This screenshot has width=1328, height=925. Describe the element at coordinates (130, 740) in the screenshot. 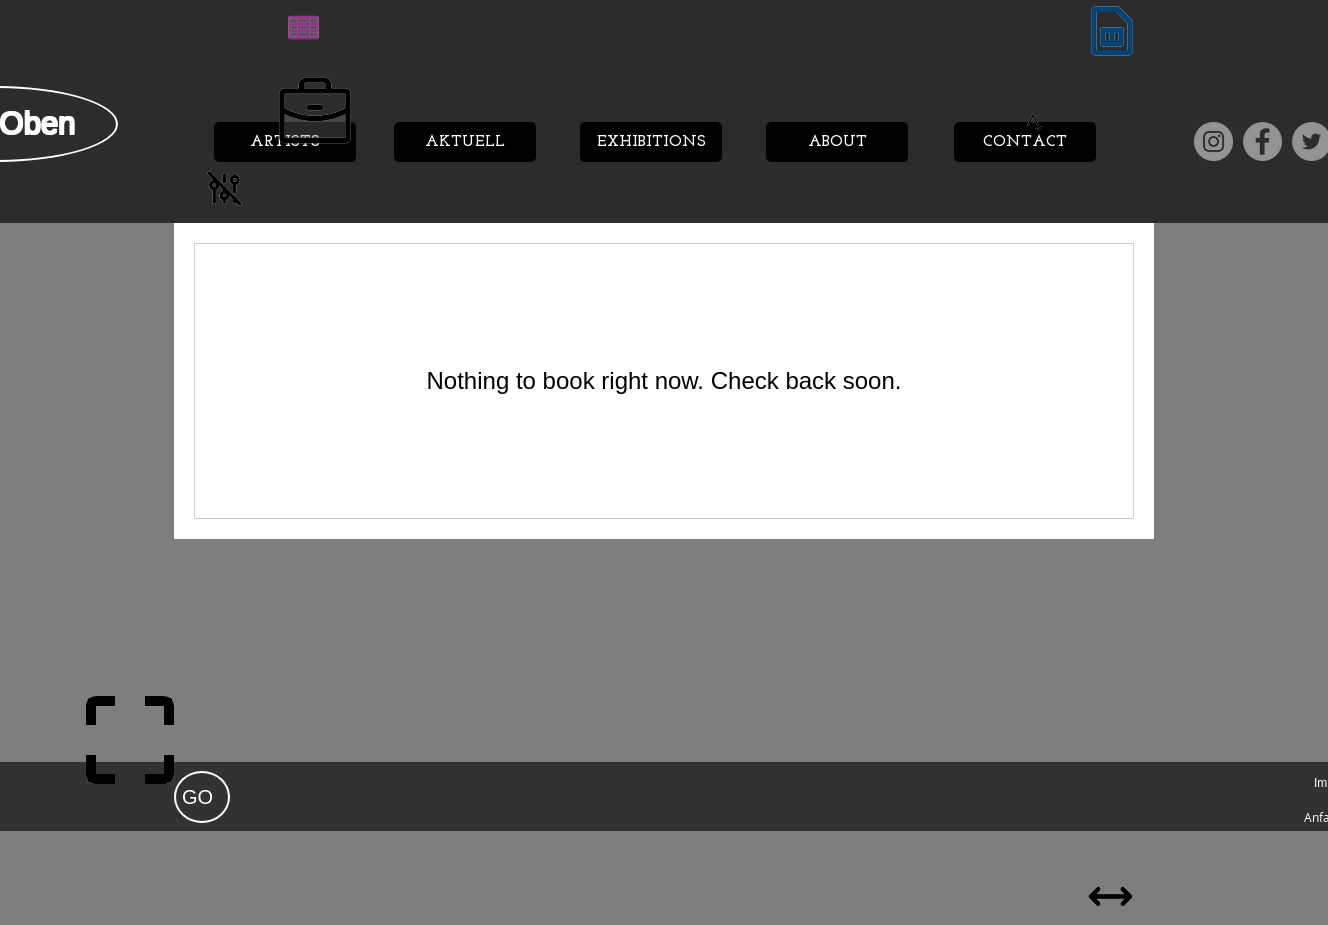

I see `scan a QR code or barcode` at that location.